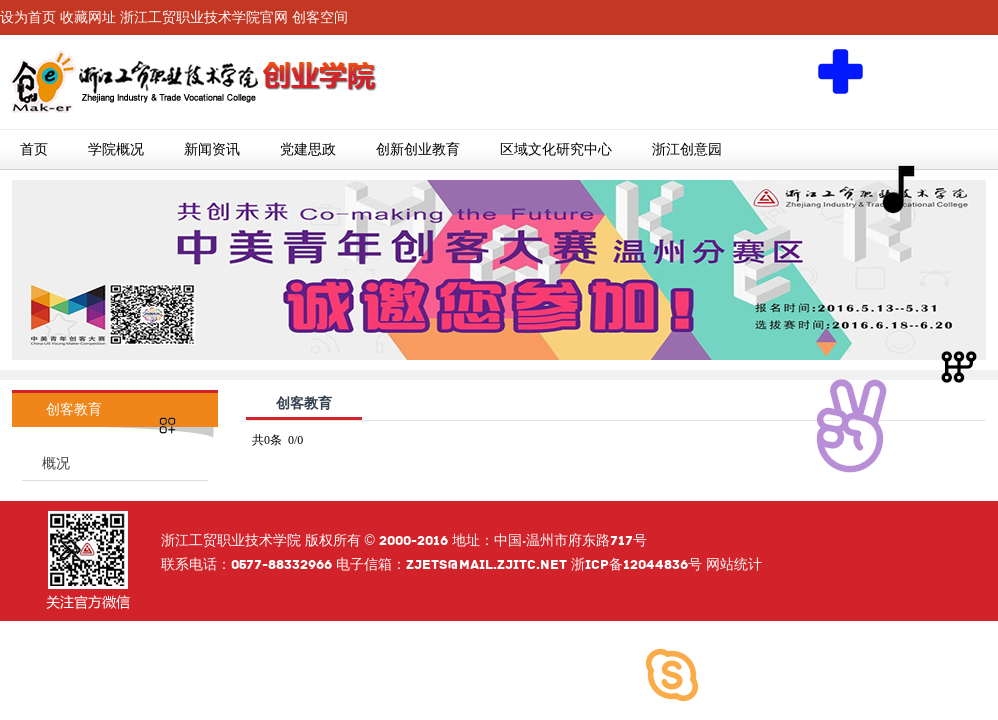  I want to click on select manual transmission mode, so click(959, 367).